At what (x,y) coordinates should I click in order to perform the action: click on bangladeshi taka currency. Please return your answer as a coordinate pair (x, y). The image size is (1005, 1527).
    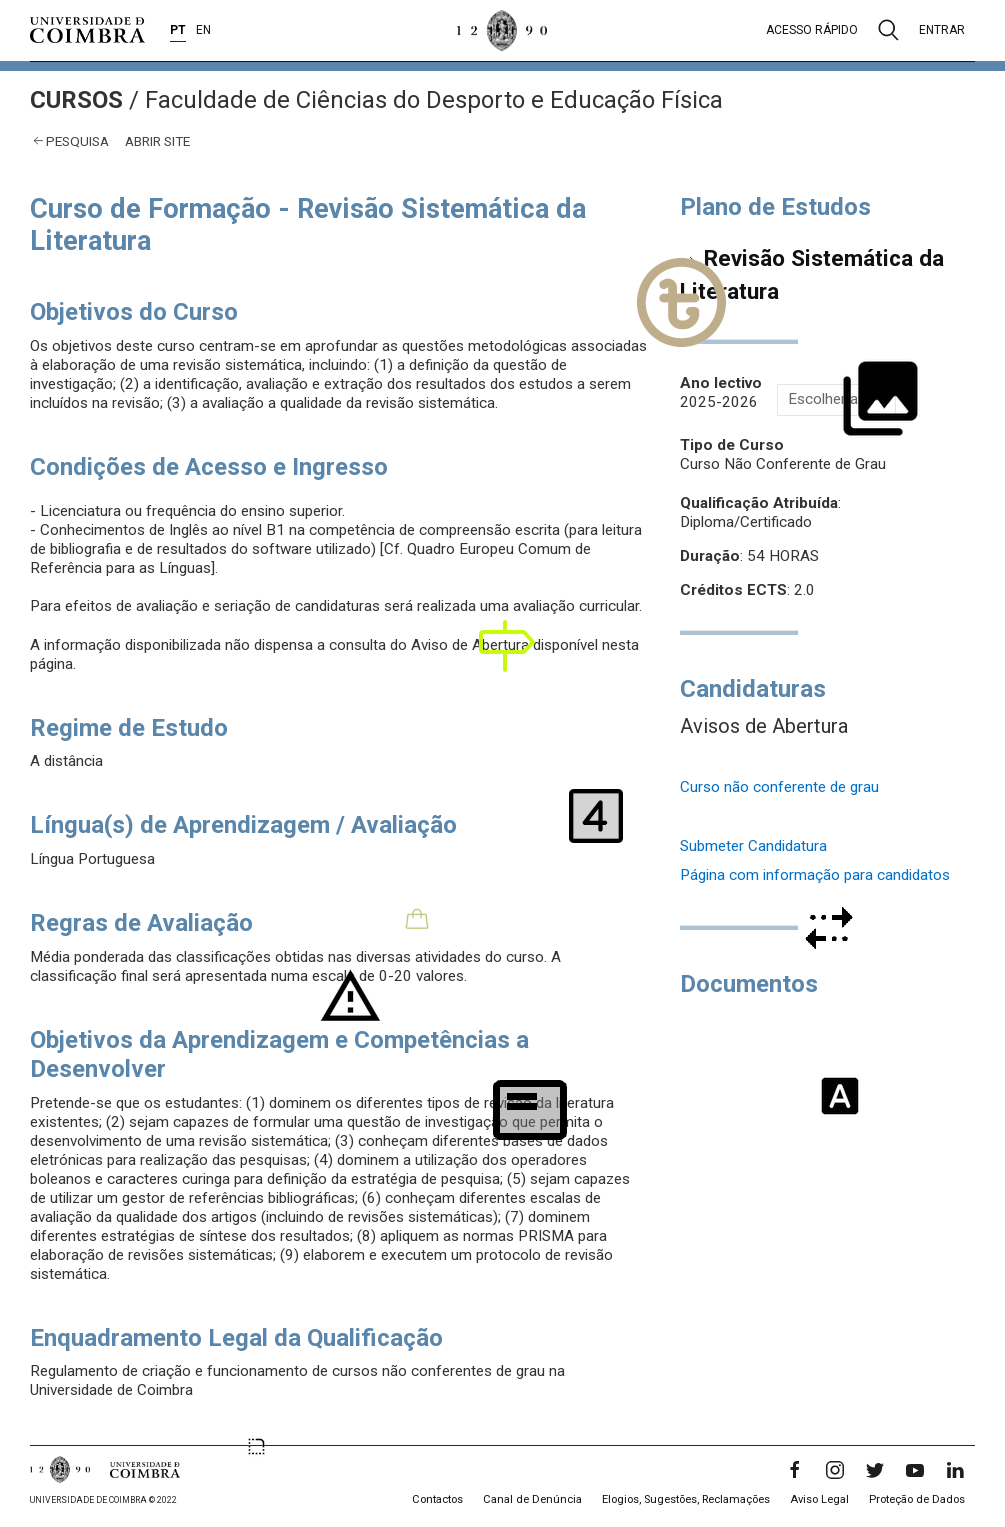
    Looking at the image, I should click on (681, 302).